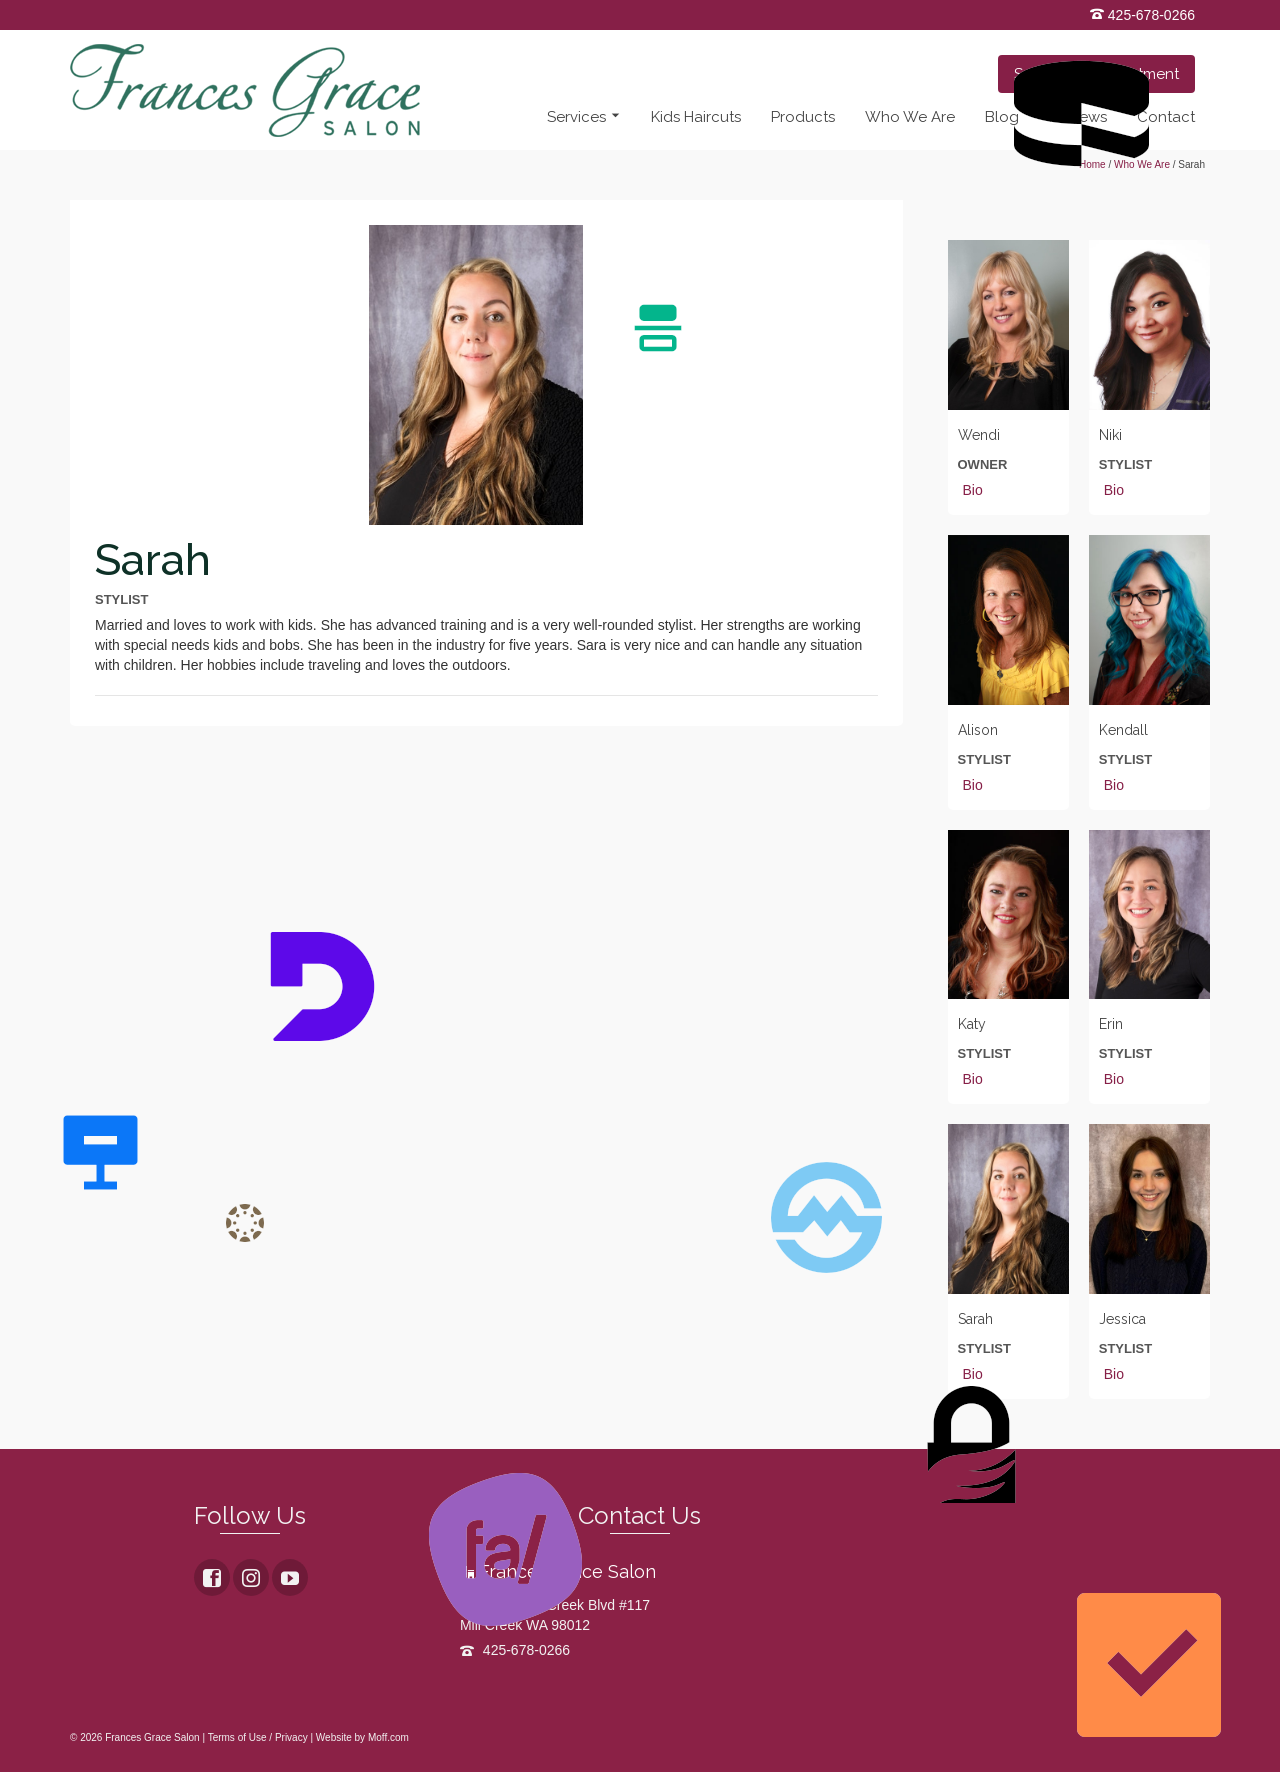 This screenshot has height=1772, width=1280. What do you see at coordinates (245, 1223) in the screenshot?
I see `open canvas learning management system` at bounding box center [245, 1223].